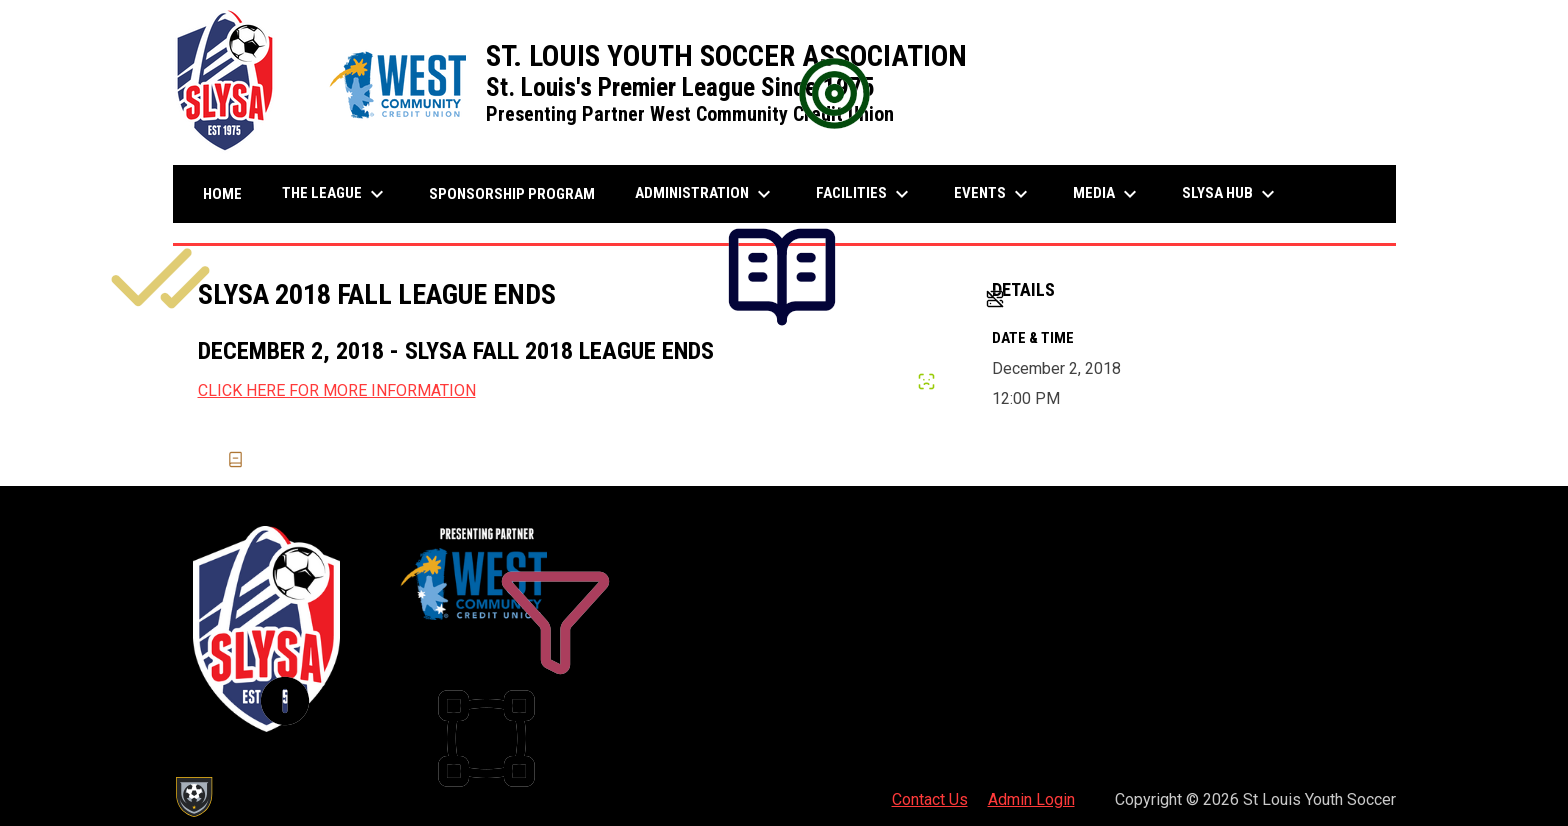  What do you see at coordinates (834, 93) in the screenshot?
I see `set a goal or target` at bounding box center [834, 93].